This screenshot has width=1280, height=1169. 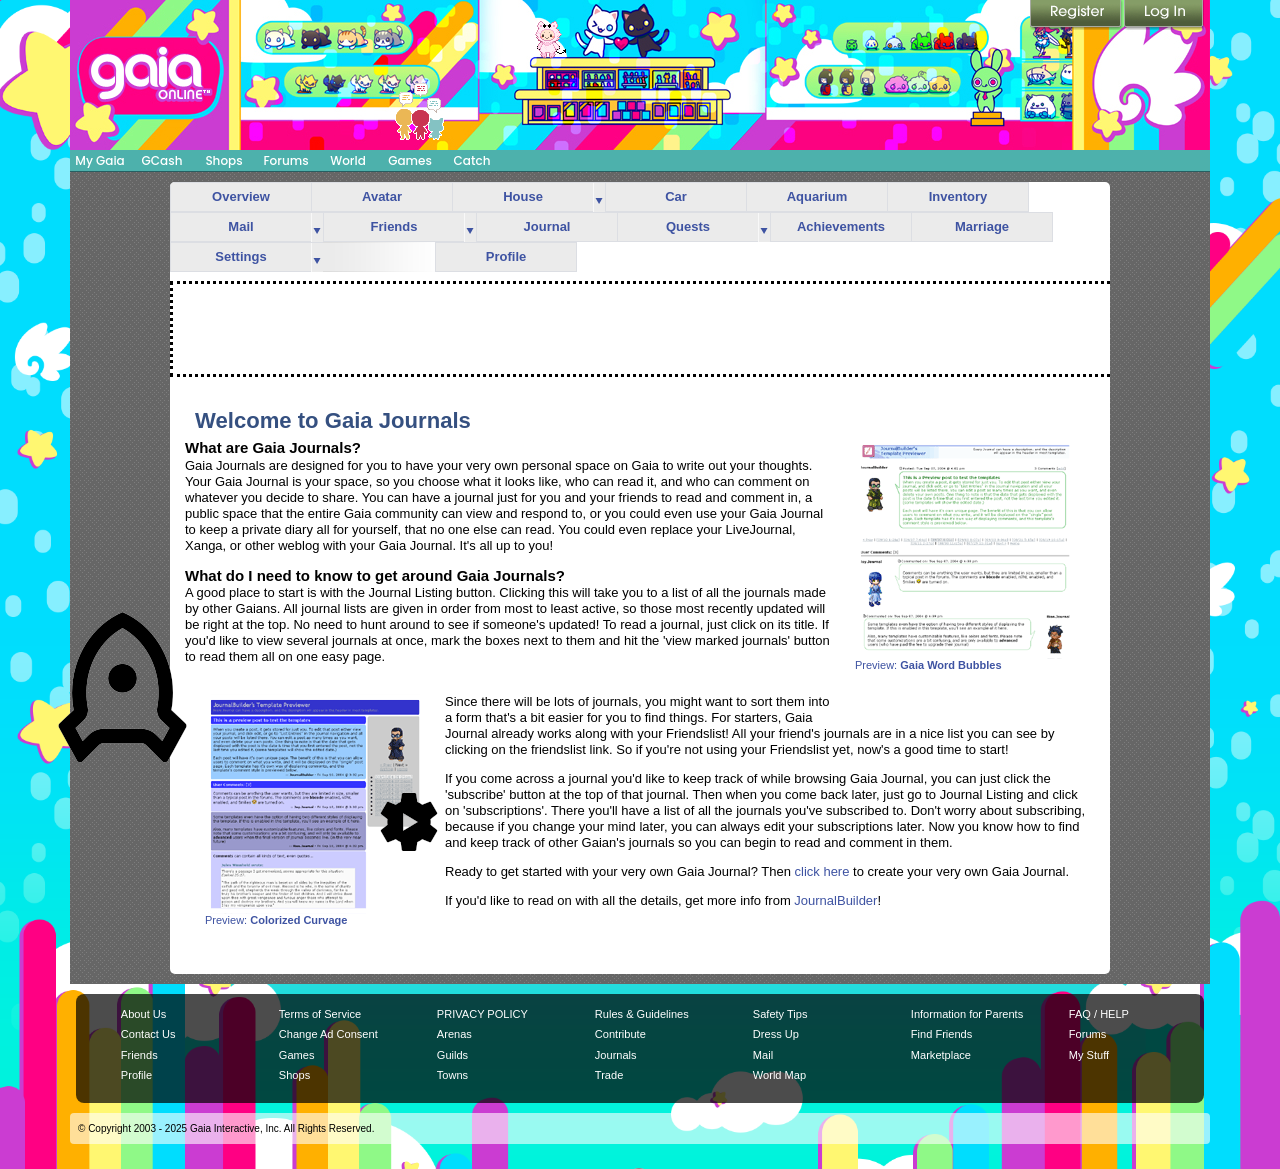 I want to click on open YouTube Studio app, so click(x=409, y=822).